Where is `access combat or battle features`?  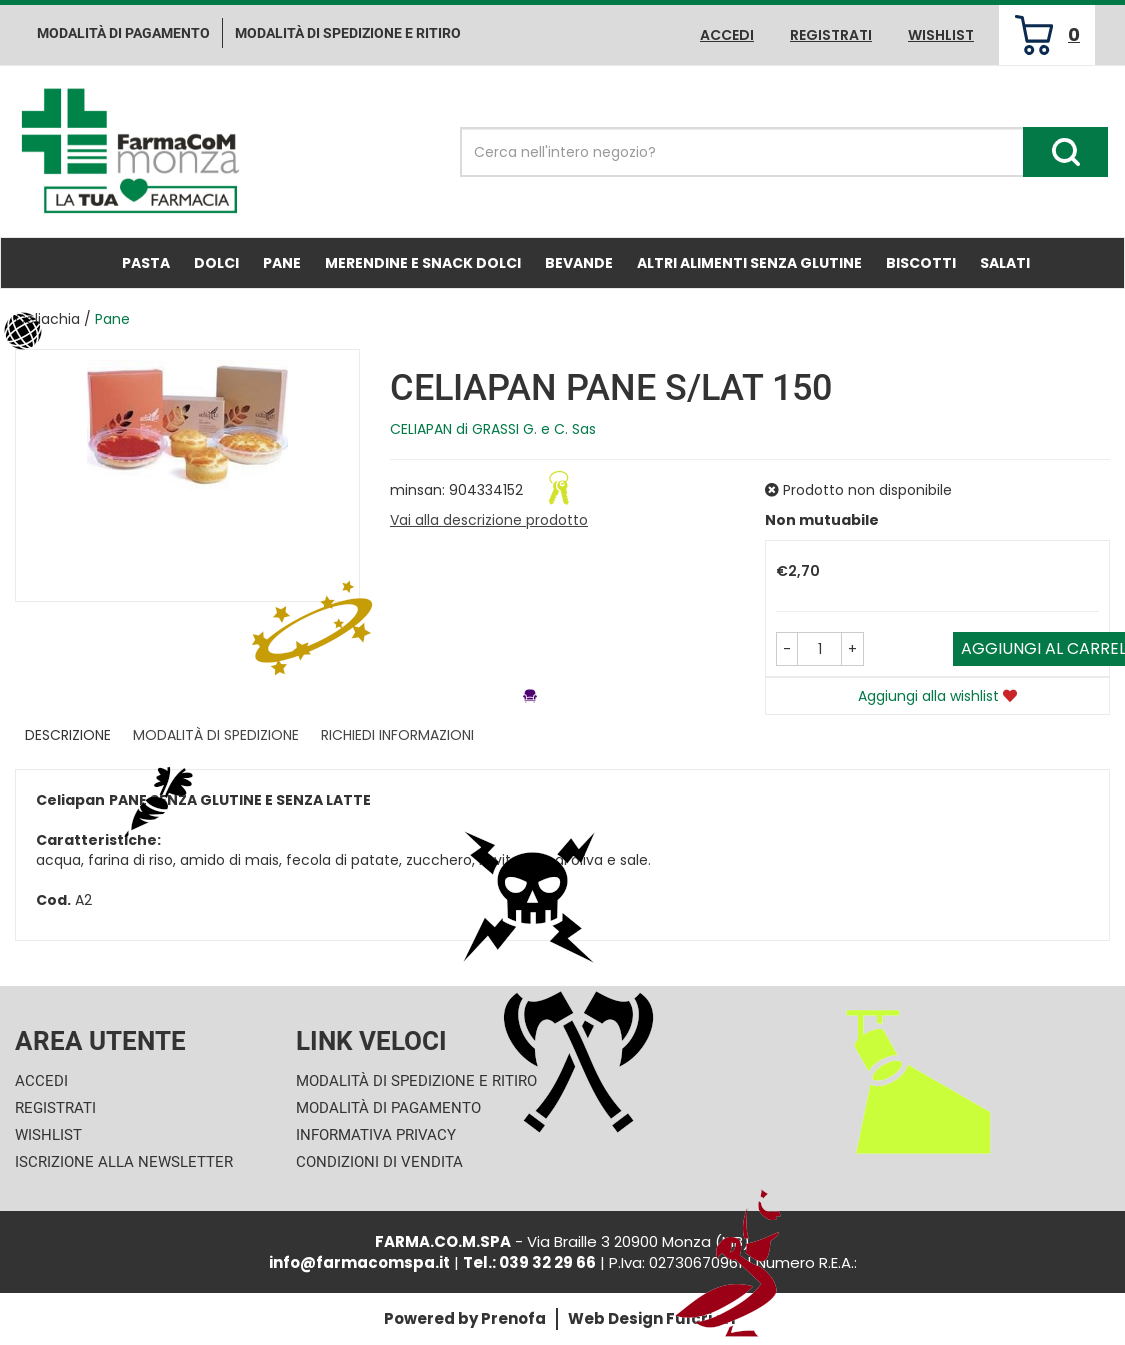 access combat or battle features is located at coordinates (578, 1062).